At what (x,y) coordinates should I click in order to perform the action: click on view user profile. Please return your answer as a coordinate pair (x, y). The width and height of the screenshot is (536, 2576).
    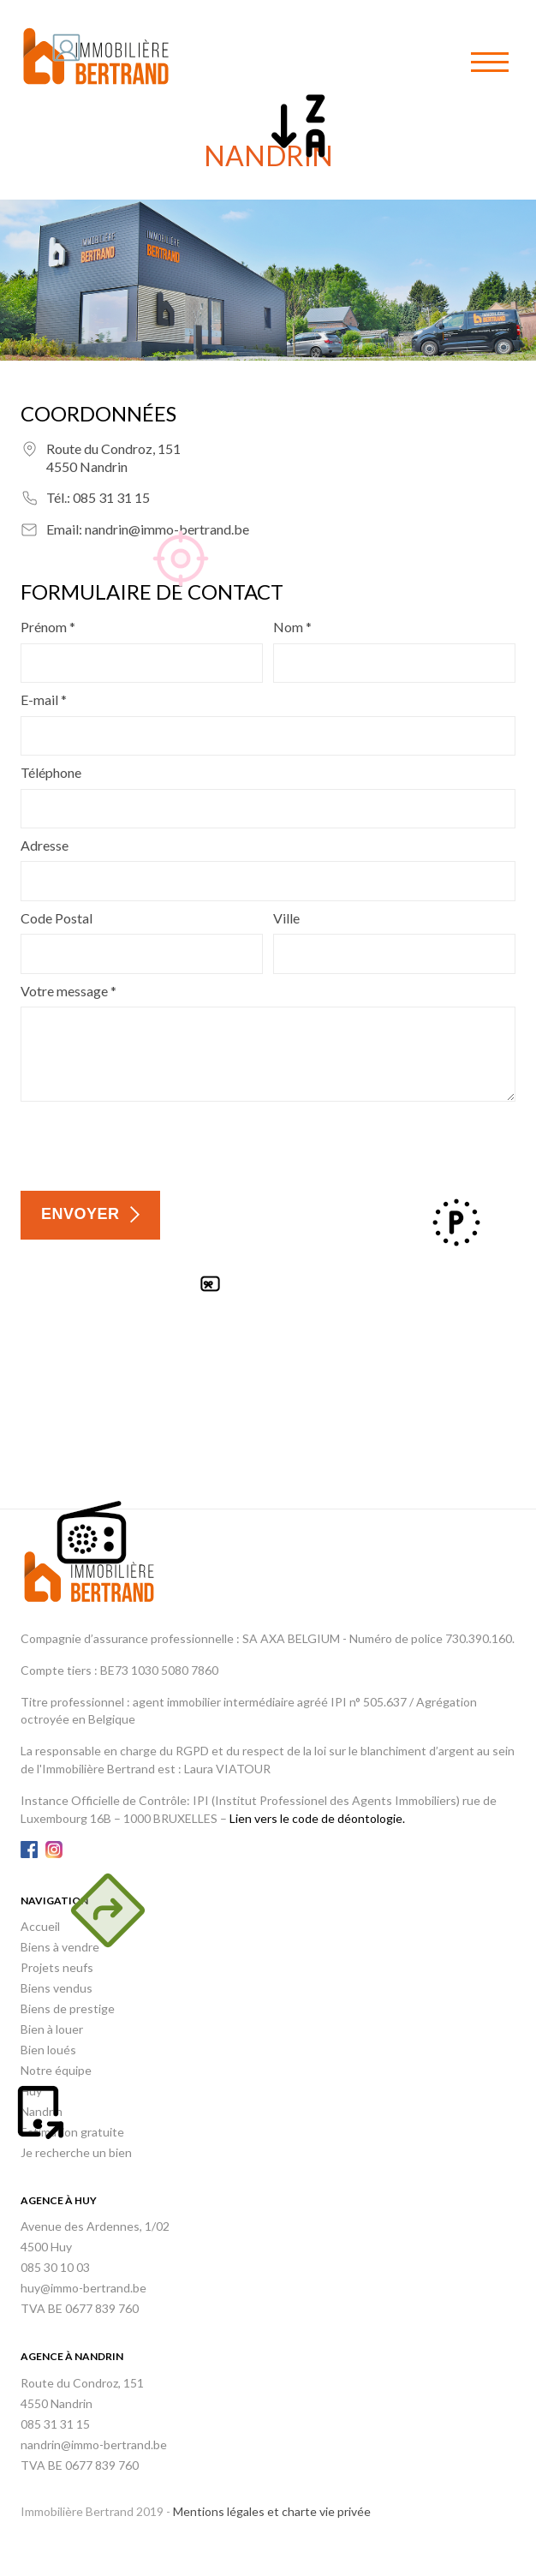
    Looking at the image, I should click on (66, 47).